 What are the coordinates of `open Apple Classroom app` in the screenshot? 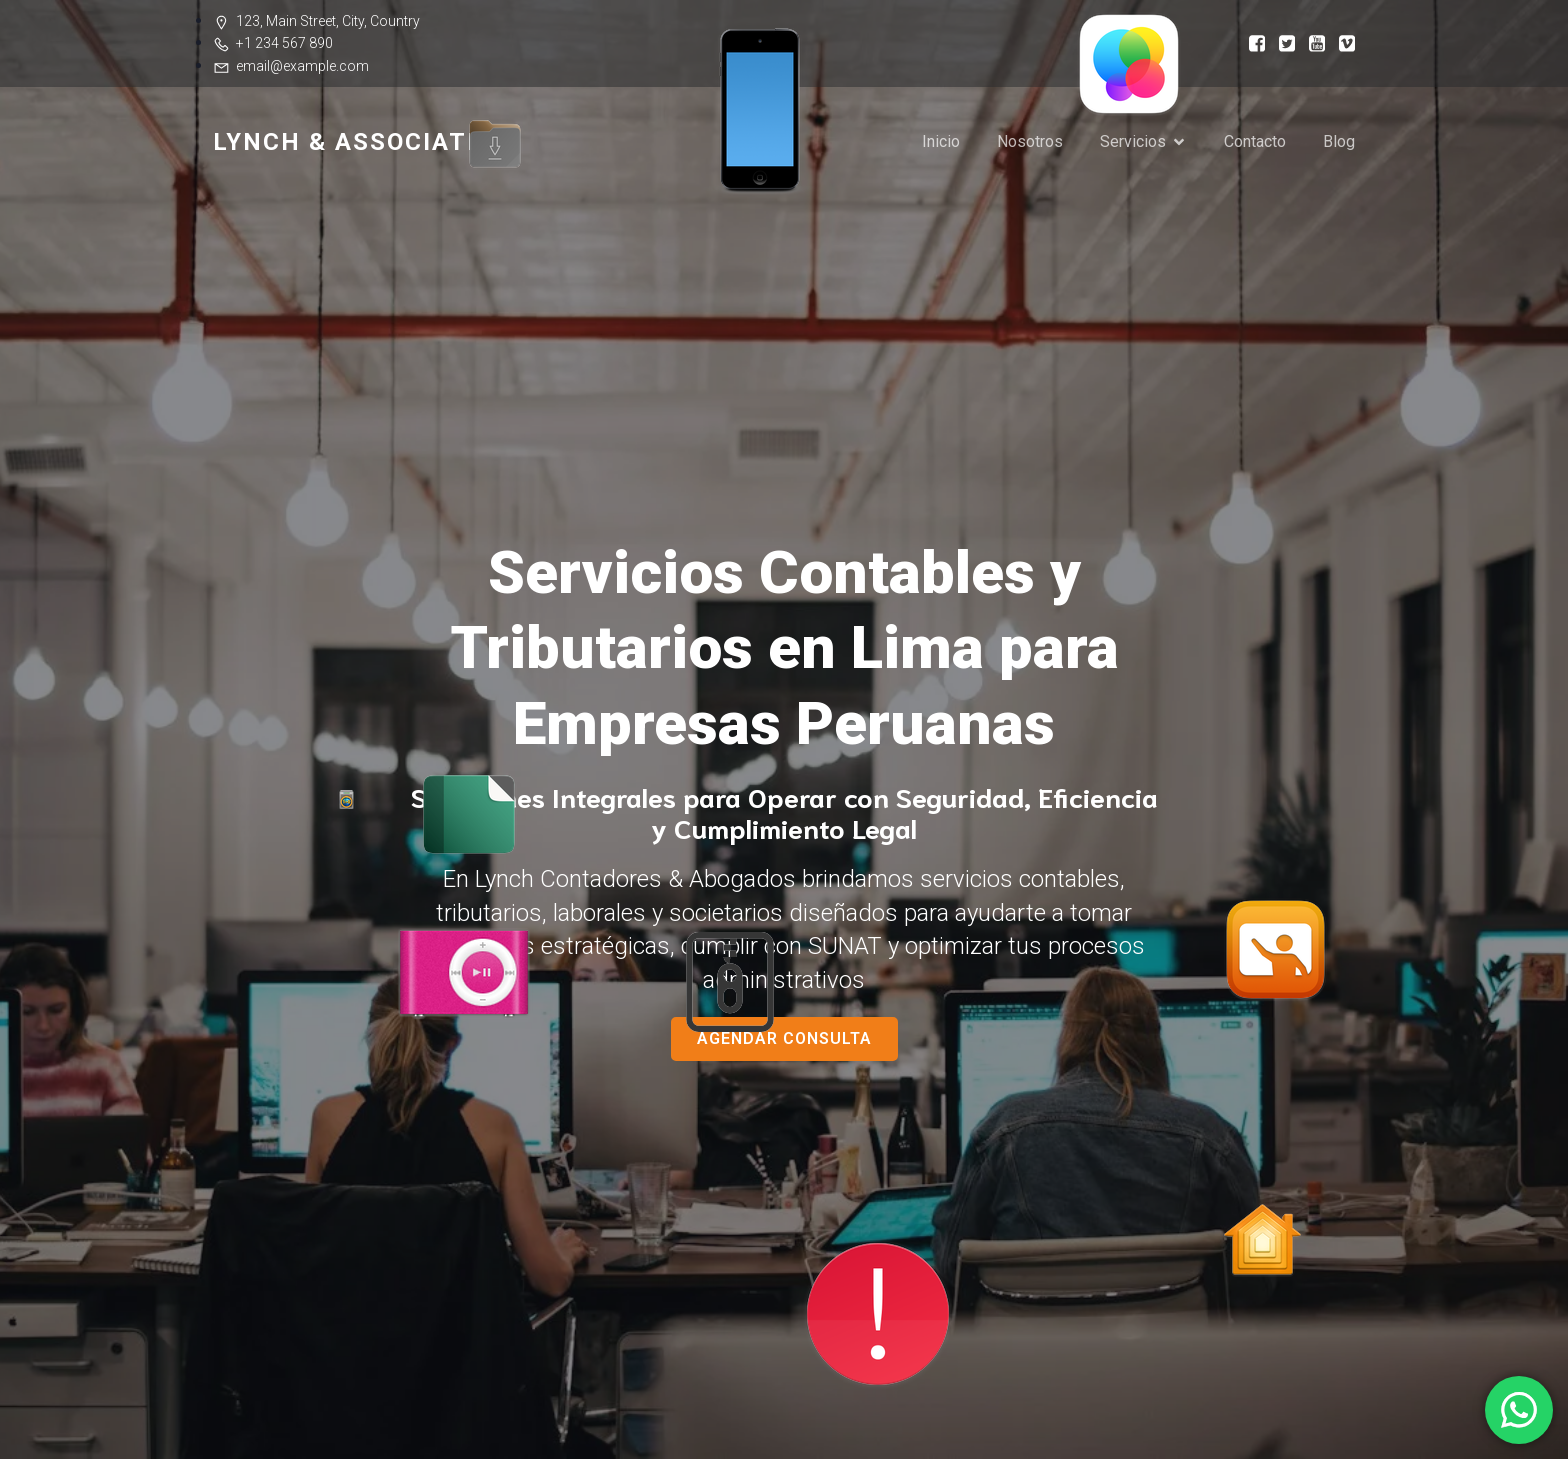 It's located at (1275, 949).